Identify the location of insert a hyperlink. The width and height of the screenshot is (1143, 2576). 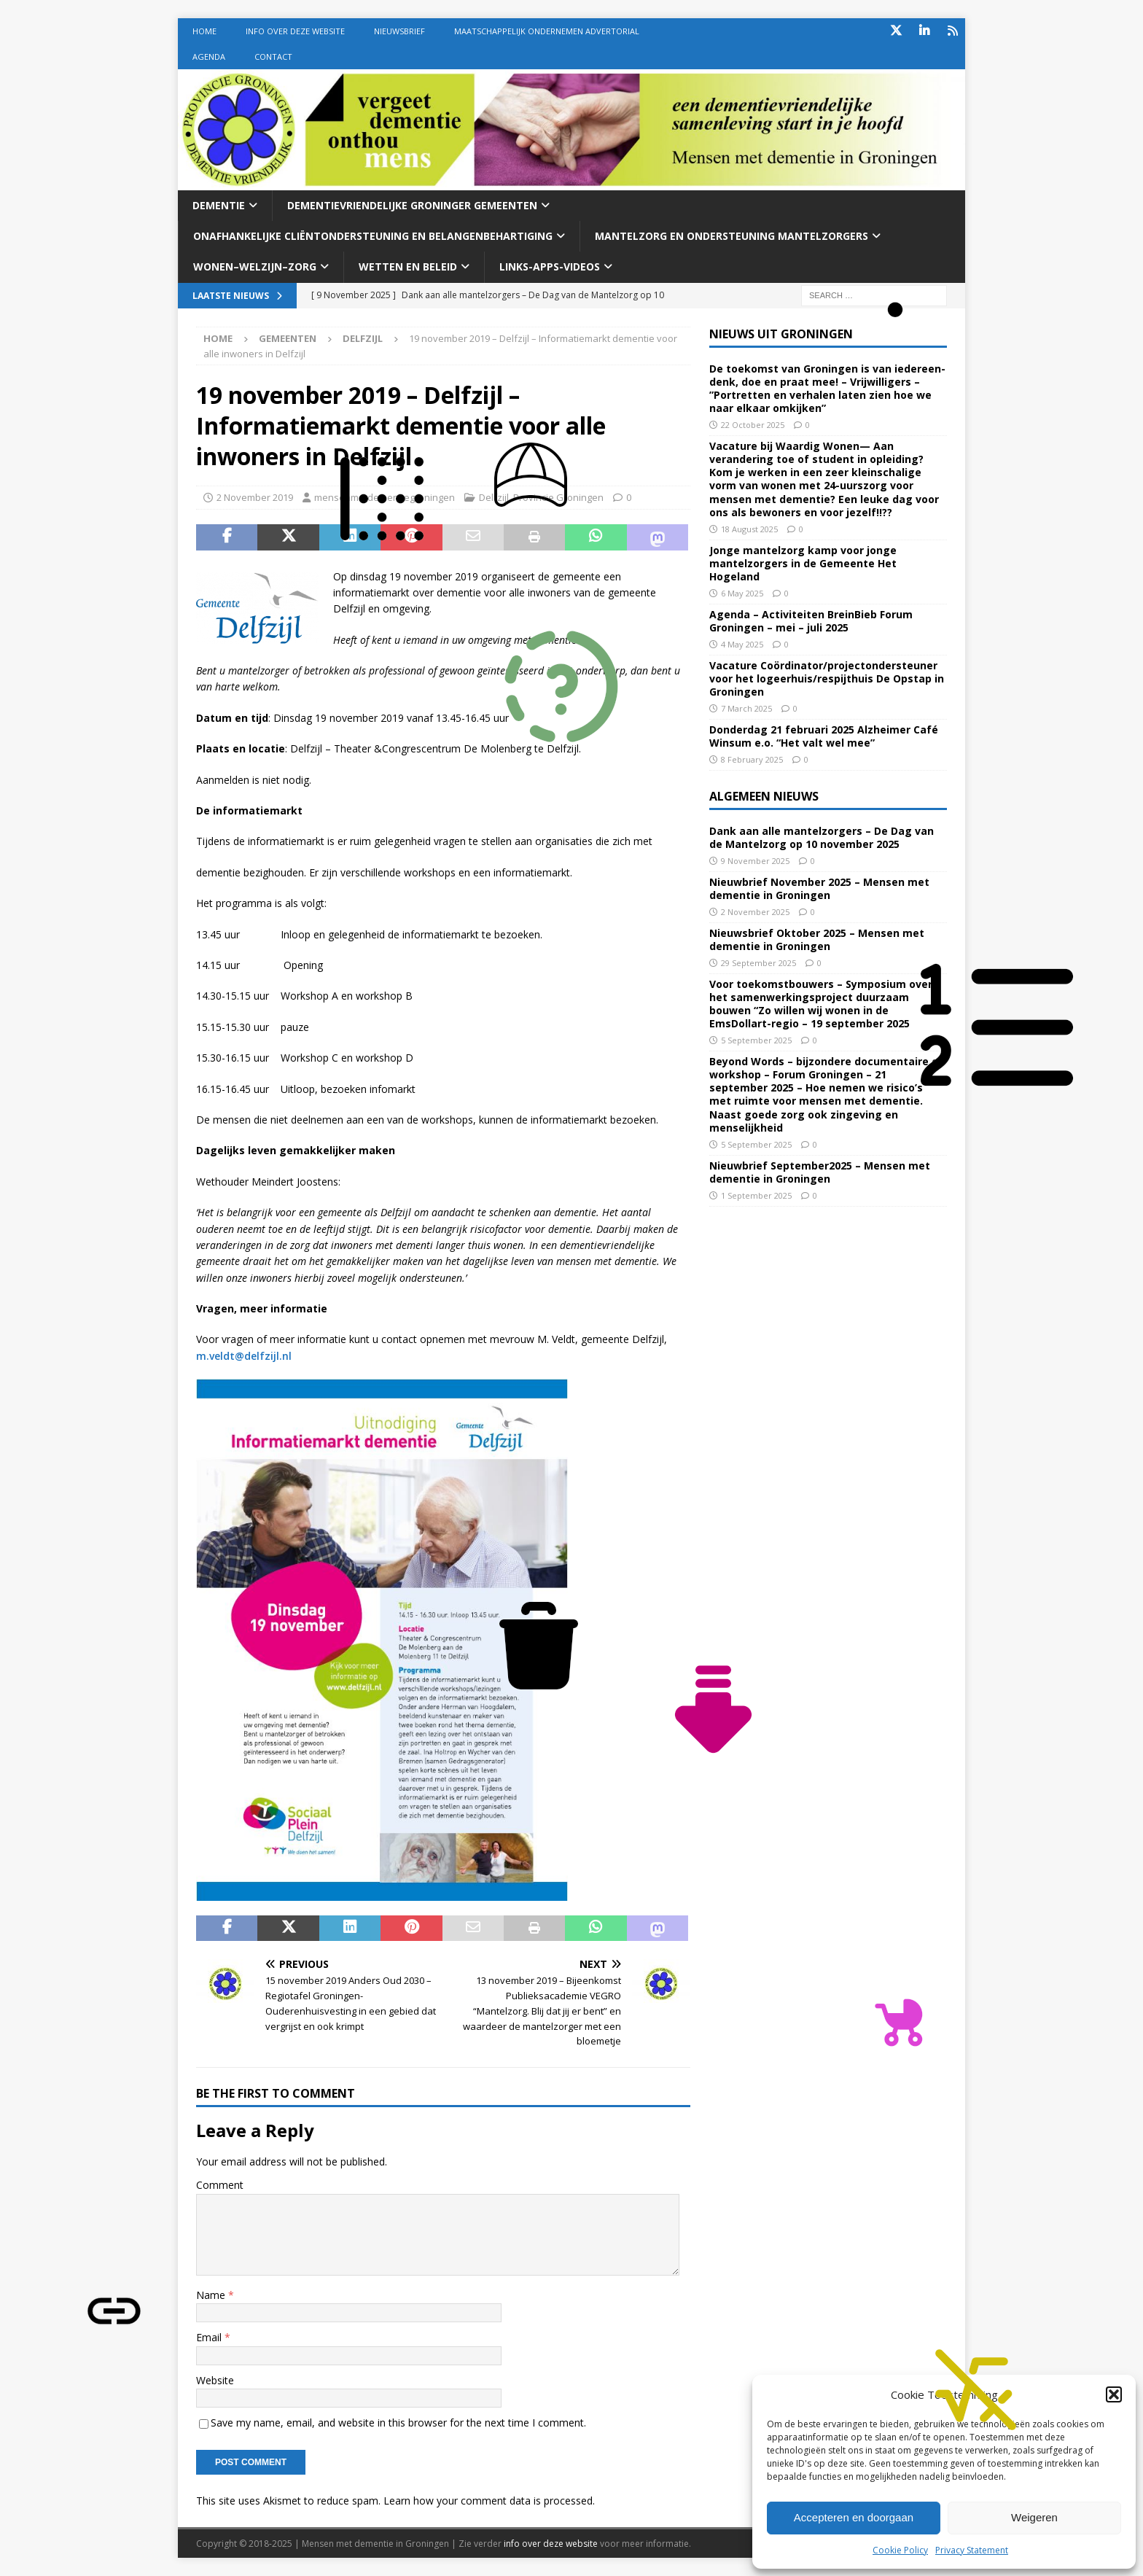
(114, 2311).